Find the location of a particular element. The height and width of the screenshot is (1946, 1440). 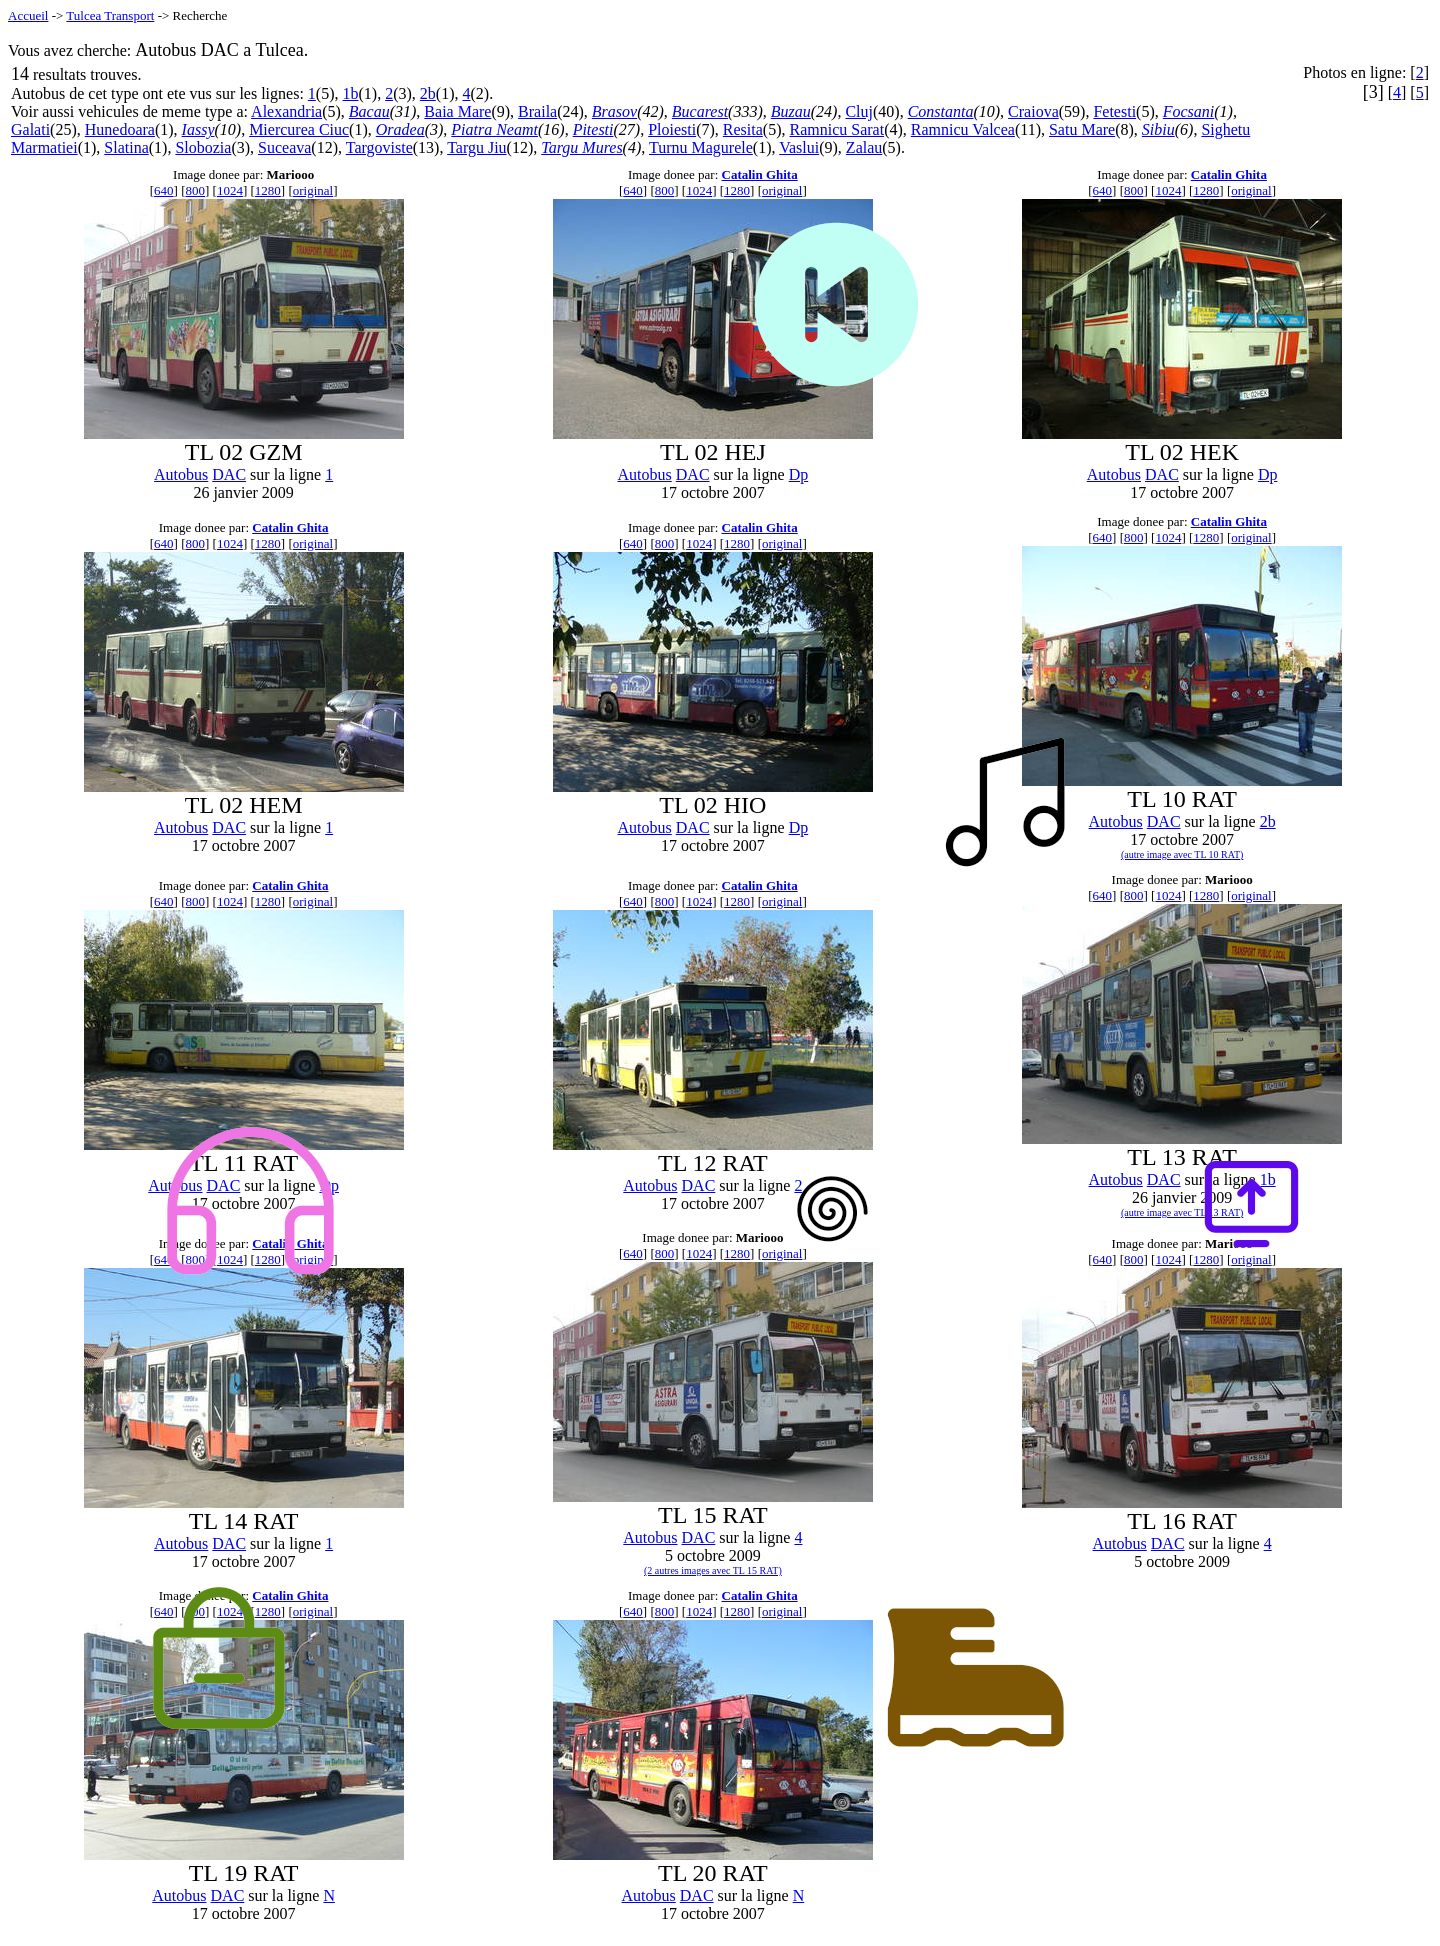

skip to previous track is located at coordinates (836, 304).